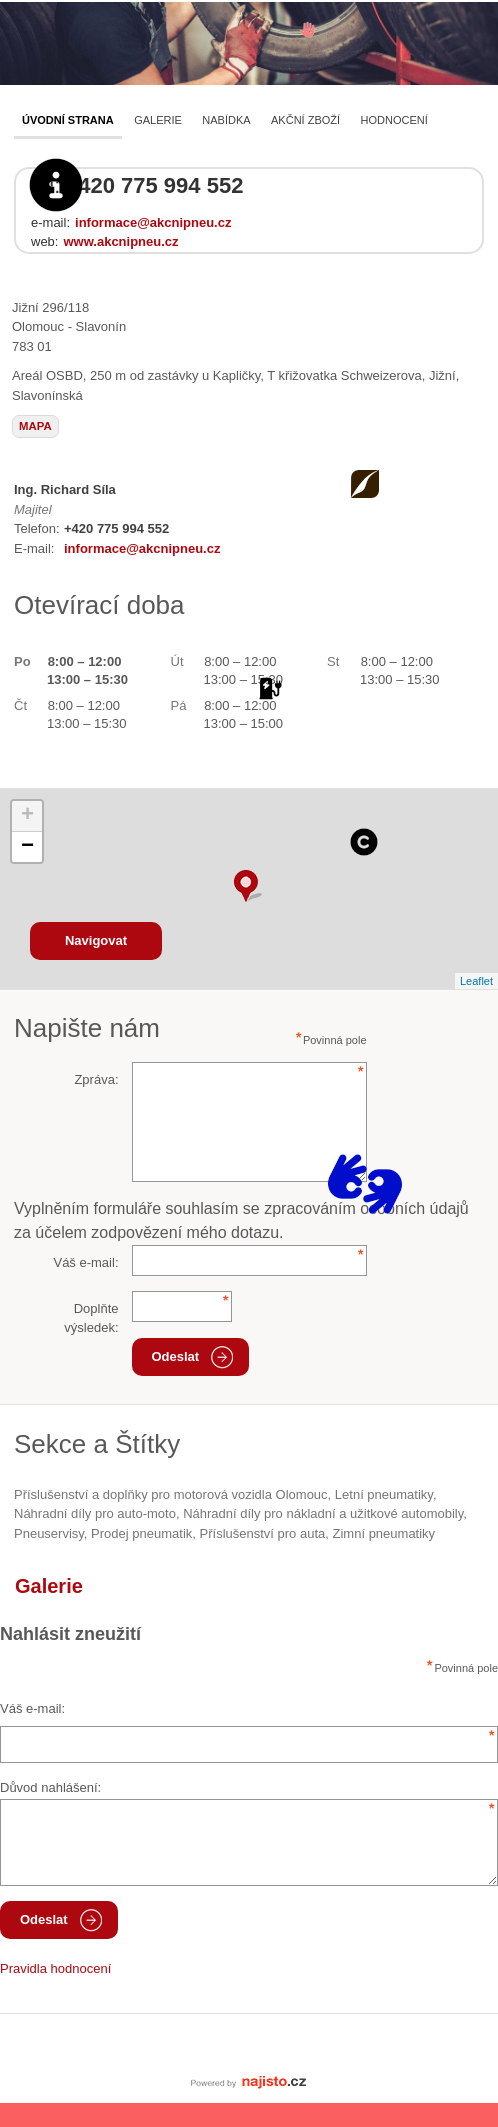 The height and width of the screenshot is (2127, 498). Describe the element at coordinates (307, 29) in the screenshot. I see `indicates a skin condition or allergy warning` at that location.